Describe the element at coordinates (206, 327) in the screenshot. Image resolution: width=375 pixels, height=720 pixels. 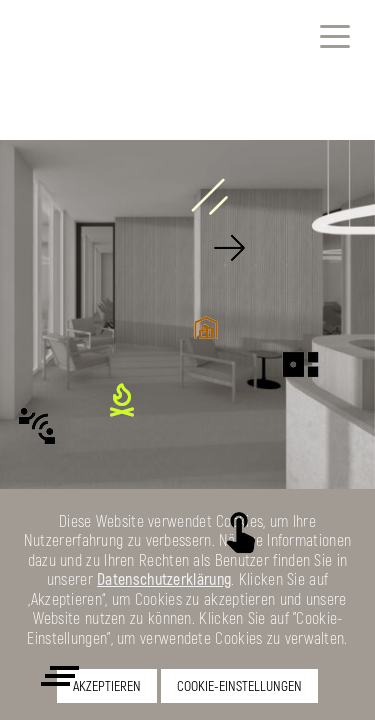
I see `access warehouse inventory` at that location.